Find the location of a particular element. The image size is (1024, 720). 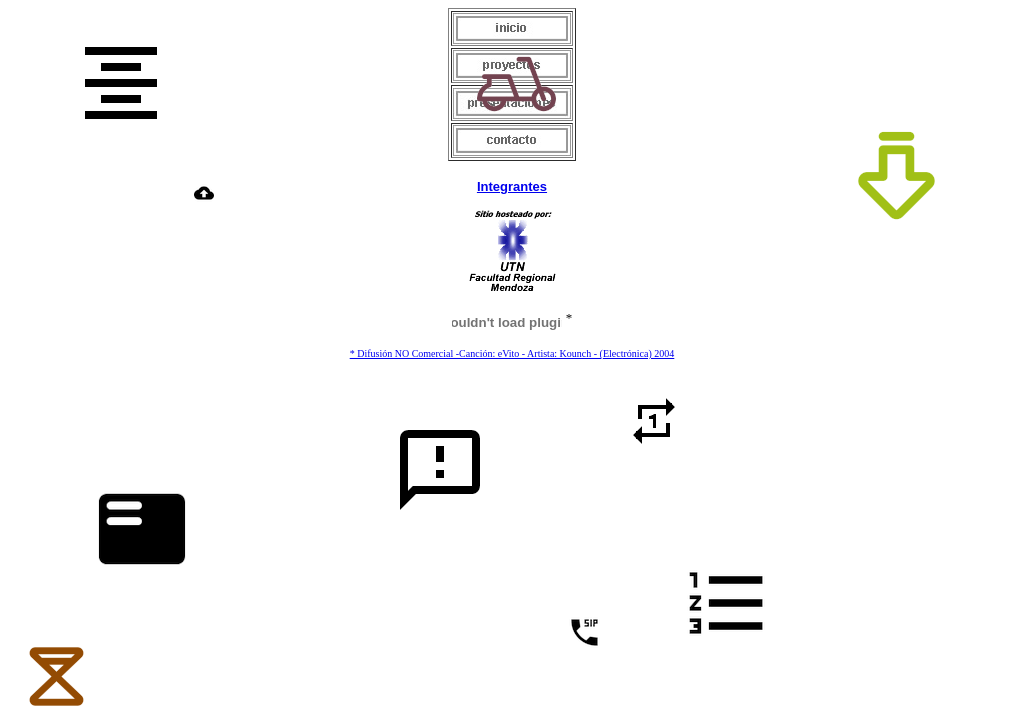

select moped or scooter delivery option is located at coordinates (516, 86).